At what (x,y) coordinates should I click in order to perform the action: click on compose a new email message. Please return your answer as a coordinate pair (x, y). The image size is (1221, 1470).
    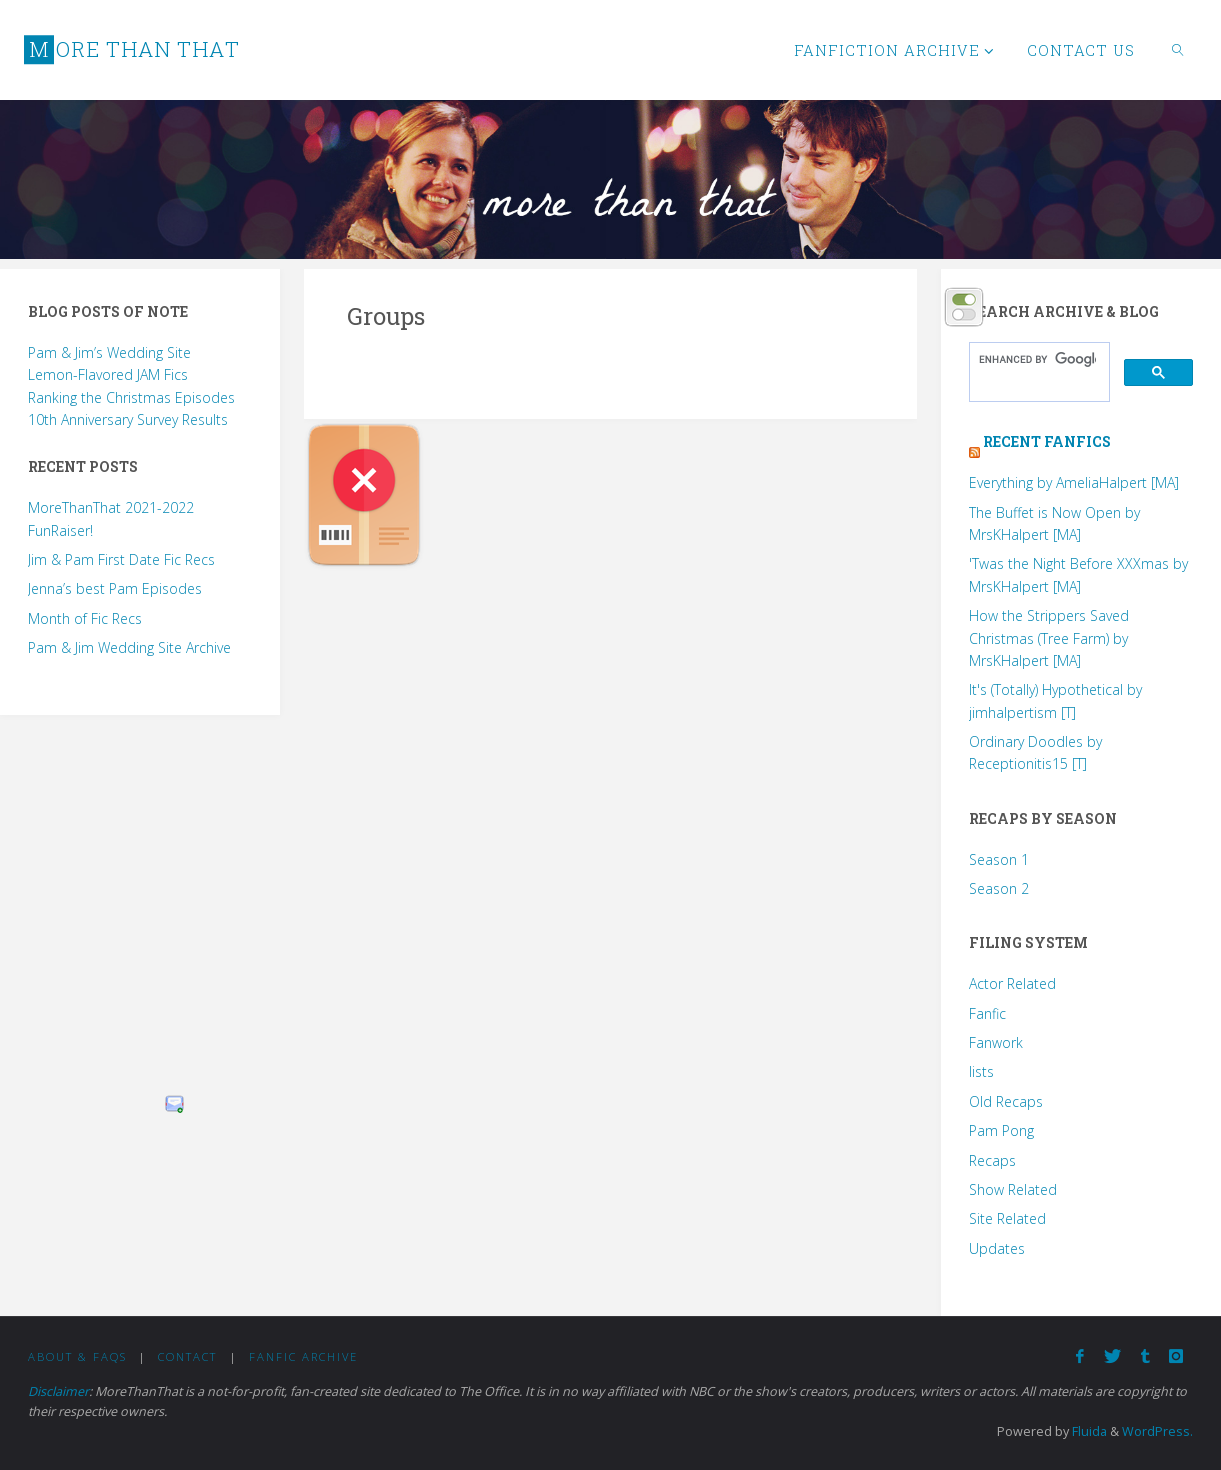
    Looking at the image, I should click on (174, 1103).